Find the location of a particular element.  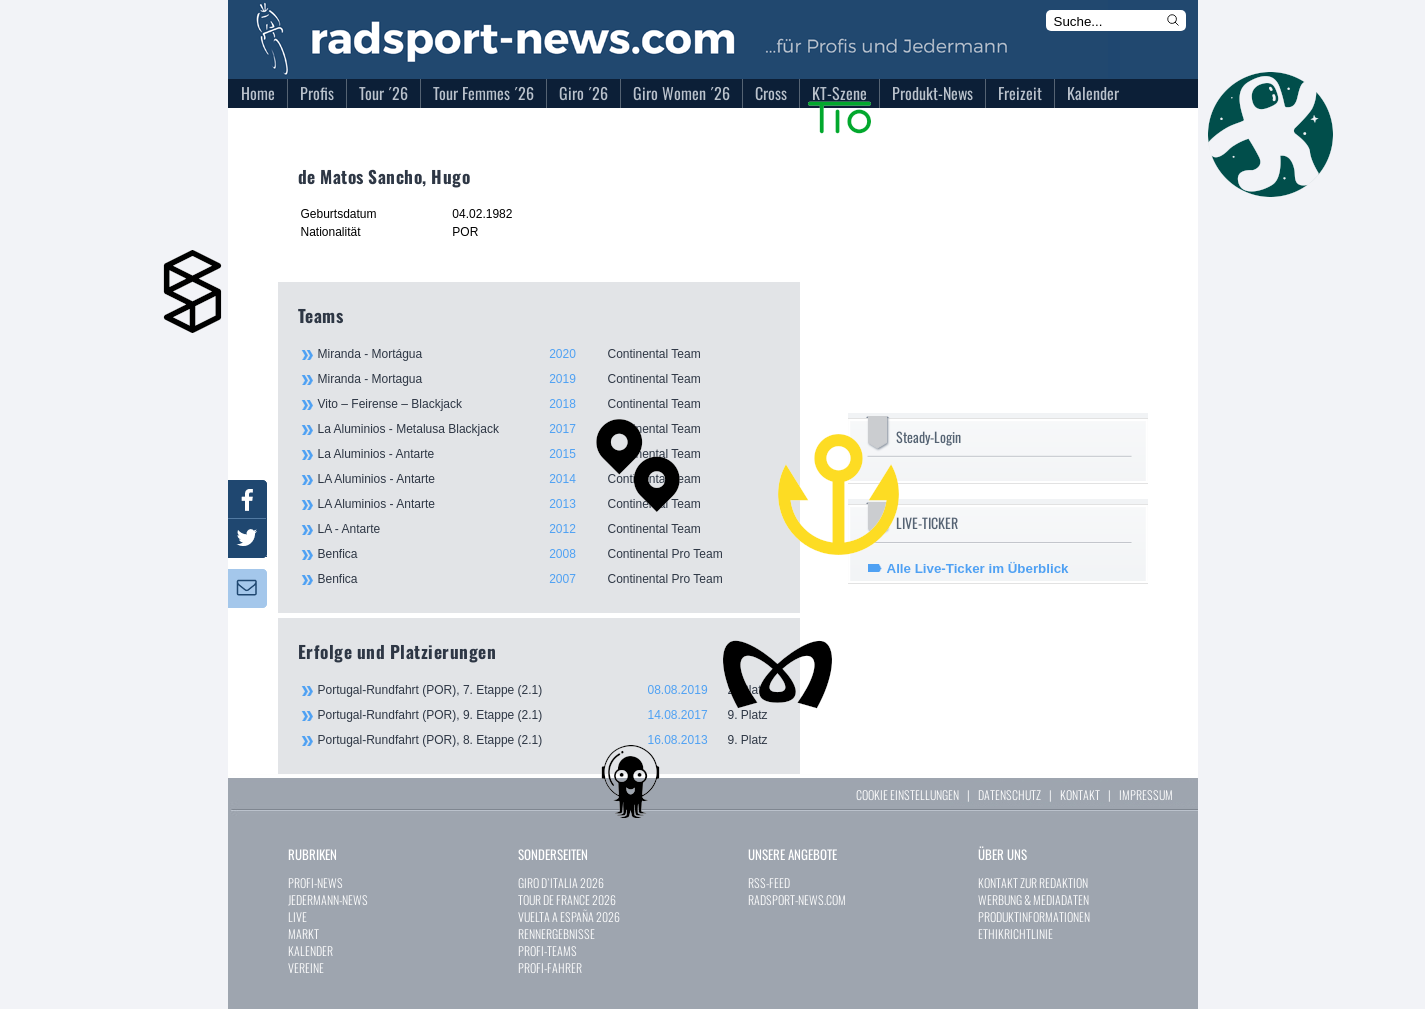

open try it online code interpreter is located at coordinates (839, 117).